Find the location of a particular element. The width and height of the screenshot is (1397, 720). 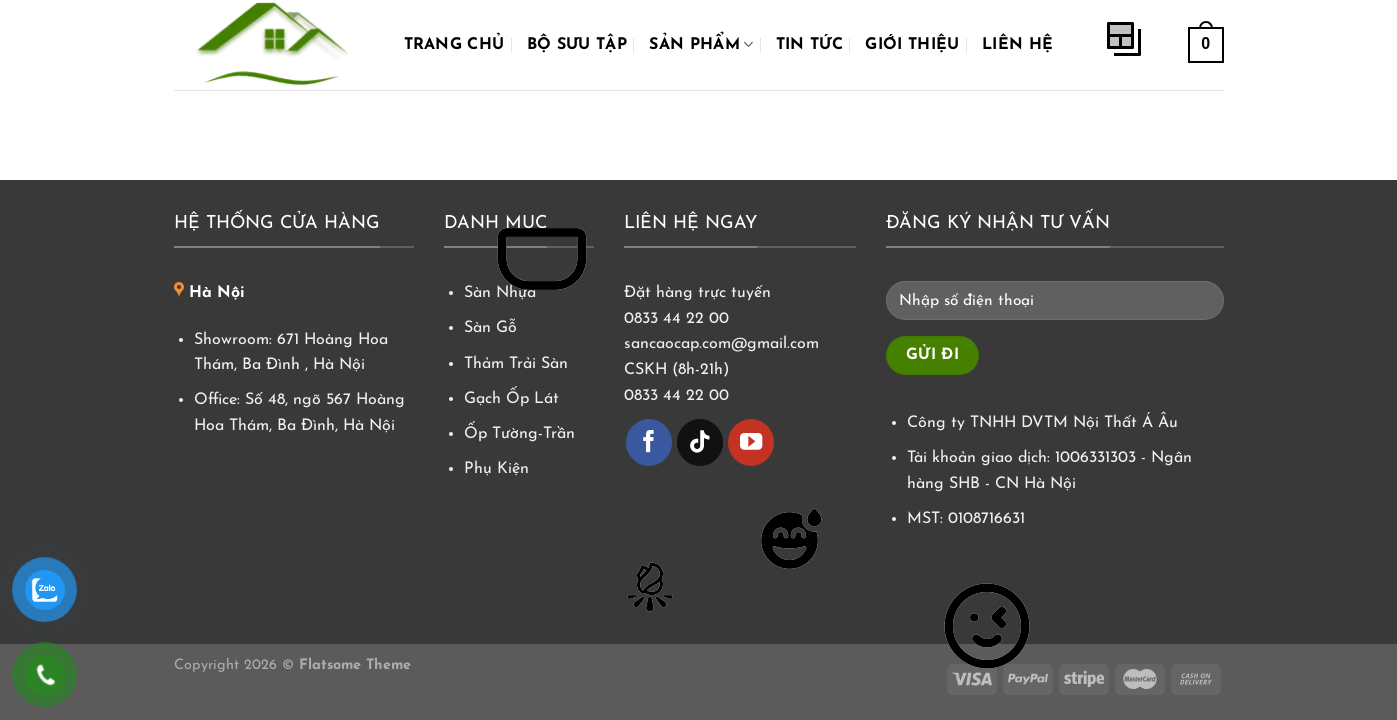

container or card element with rounded bottom corners is located at coordinates (542, 259).